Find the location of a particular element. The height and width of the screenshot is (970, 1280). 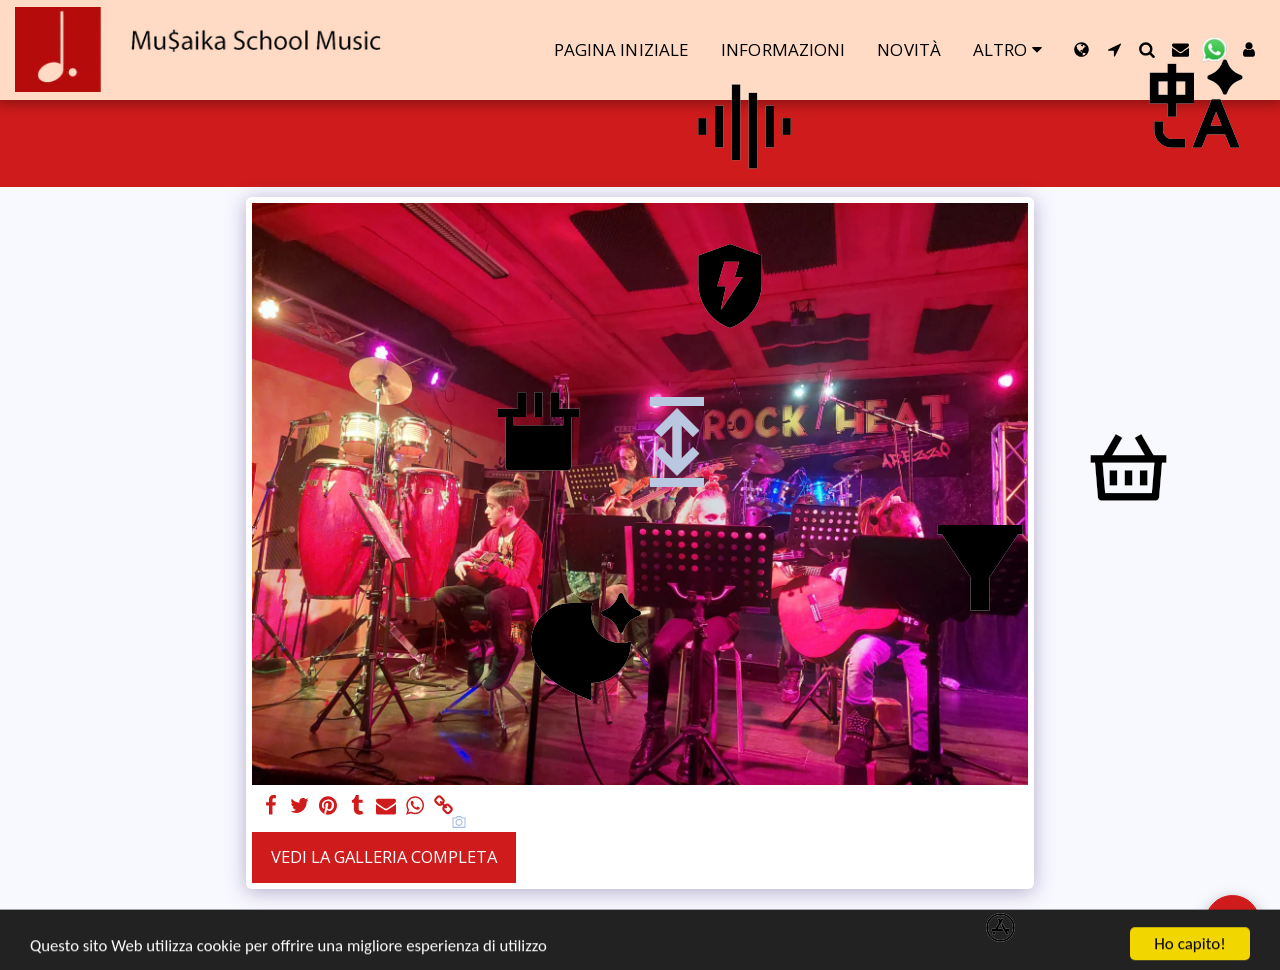

voice recognition or audio input active is located at coordinates (744, 126).